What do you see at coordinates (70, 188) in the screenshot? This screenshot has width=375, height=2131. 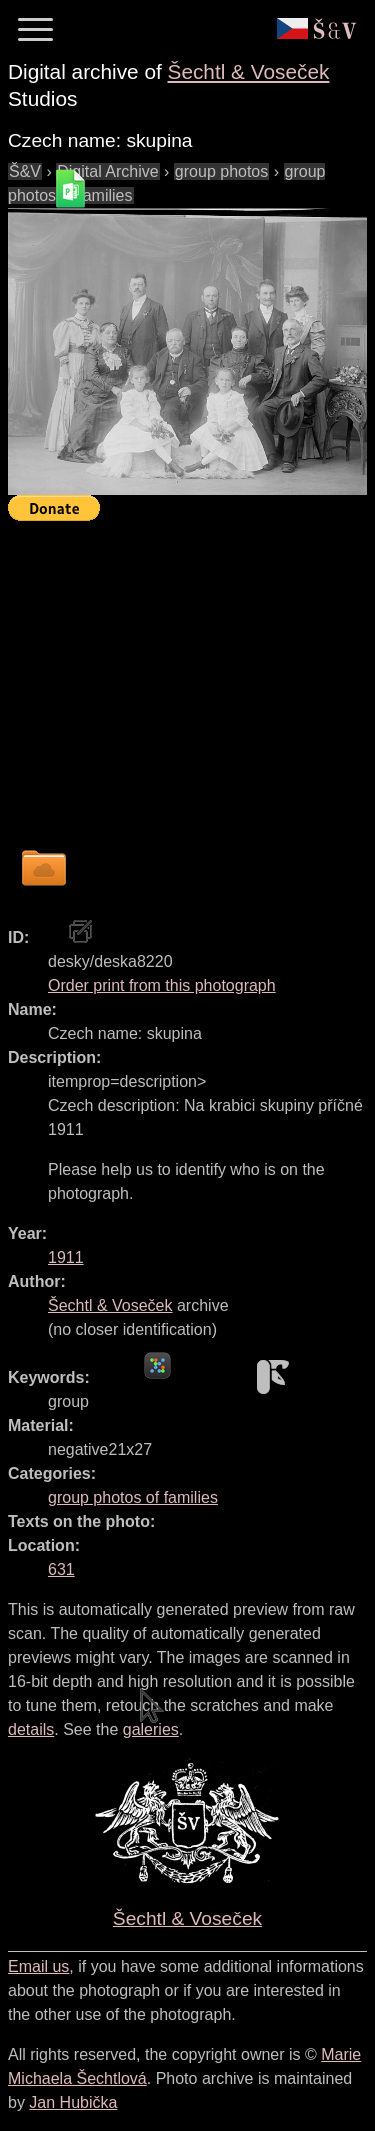 I see `a microsoft publisher document file` at bounding box center [70, 188].